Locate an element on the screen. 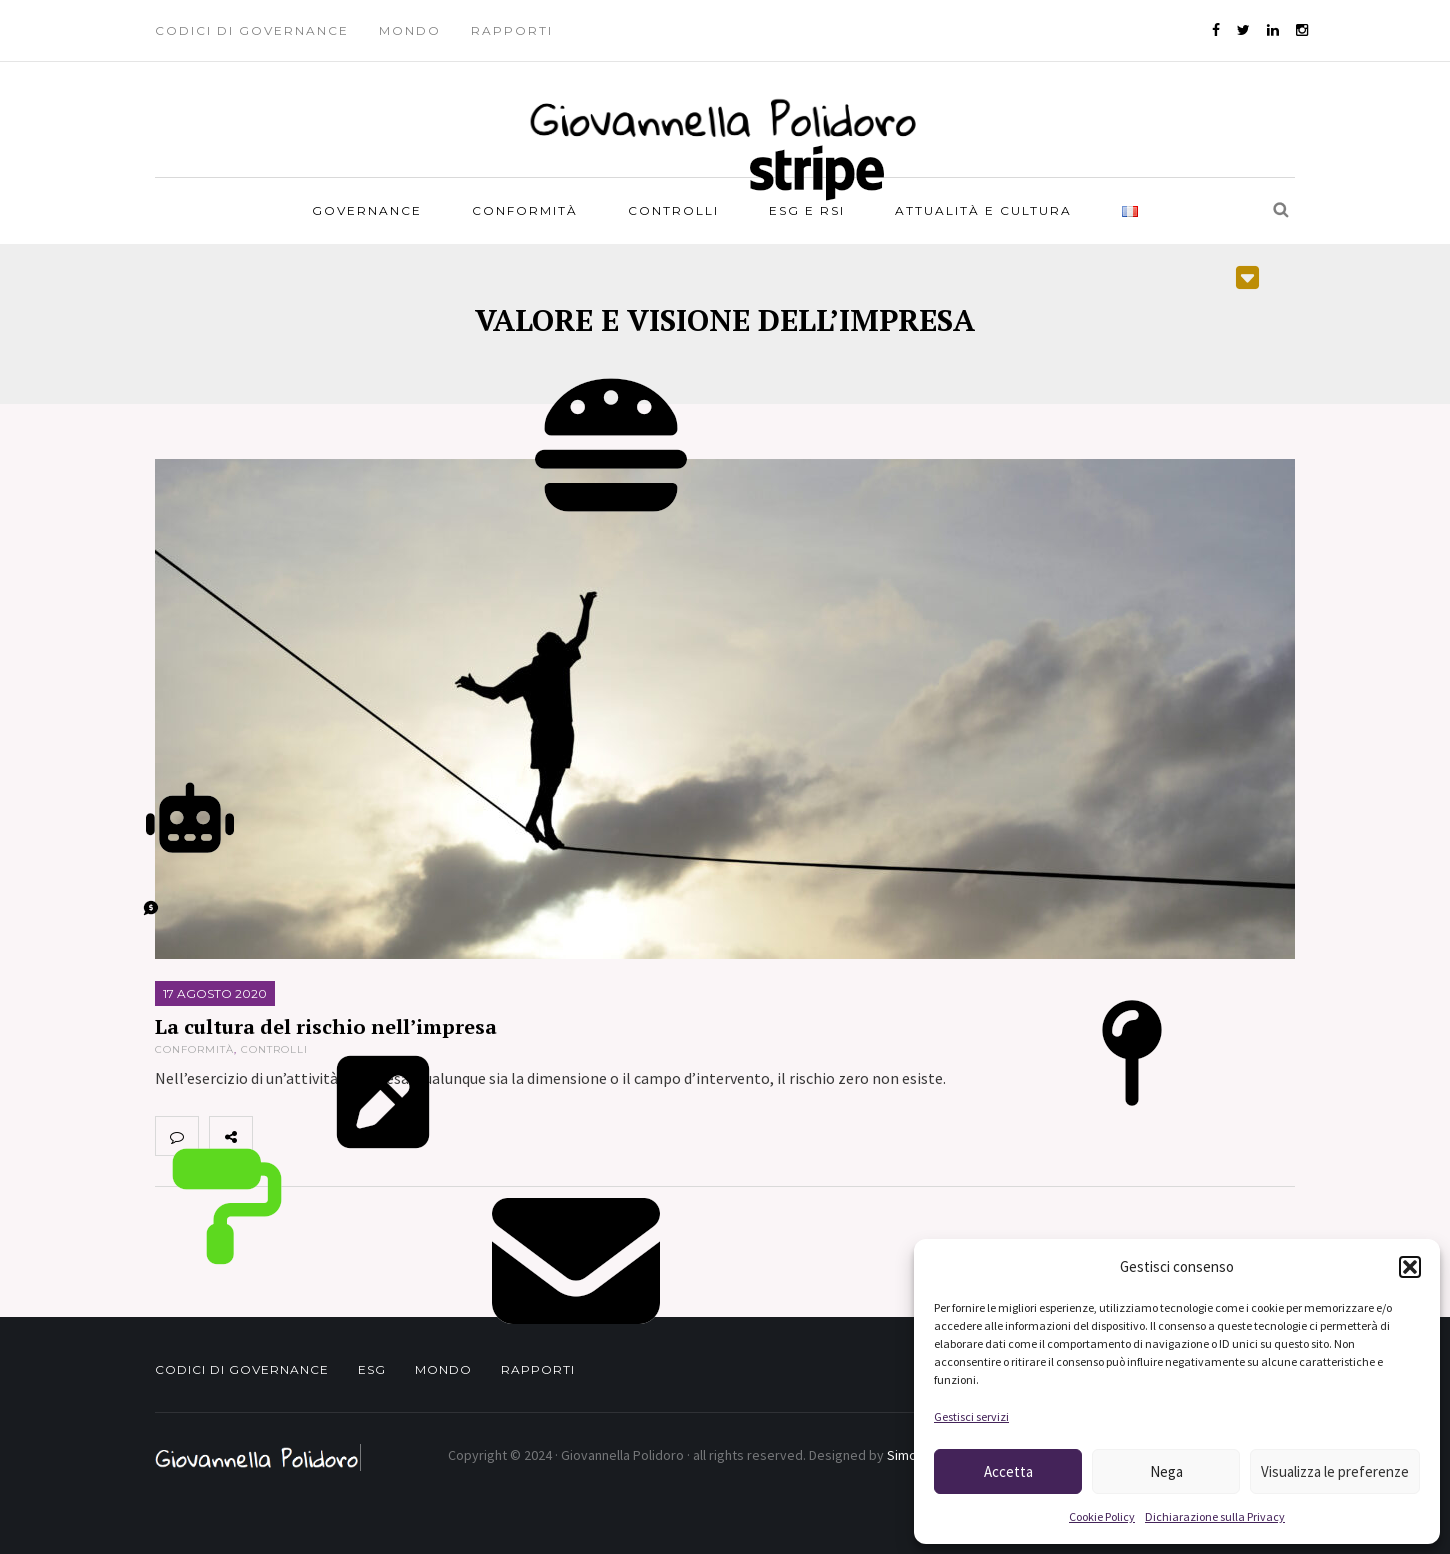 The width and height of the screenshot is (1450, 1554). access AI assistant or chatbot features is located at coordinates (190, 822).